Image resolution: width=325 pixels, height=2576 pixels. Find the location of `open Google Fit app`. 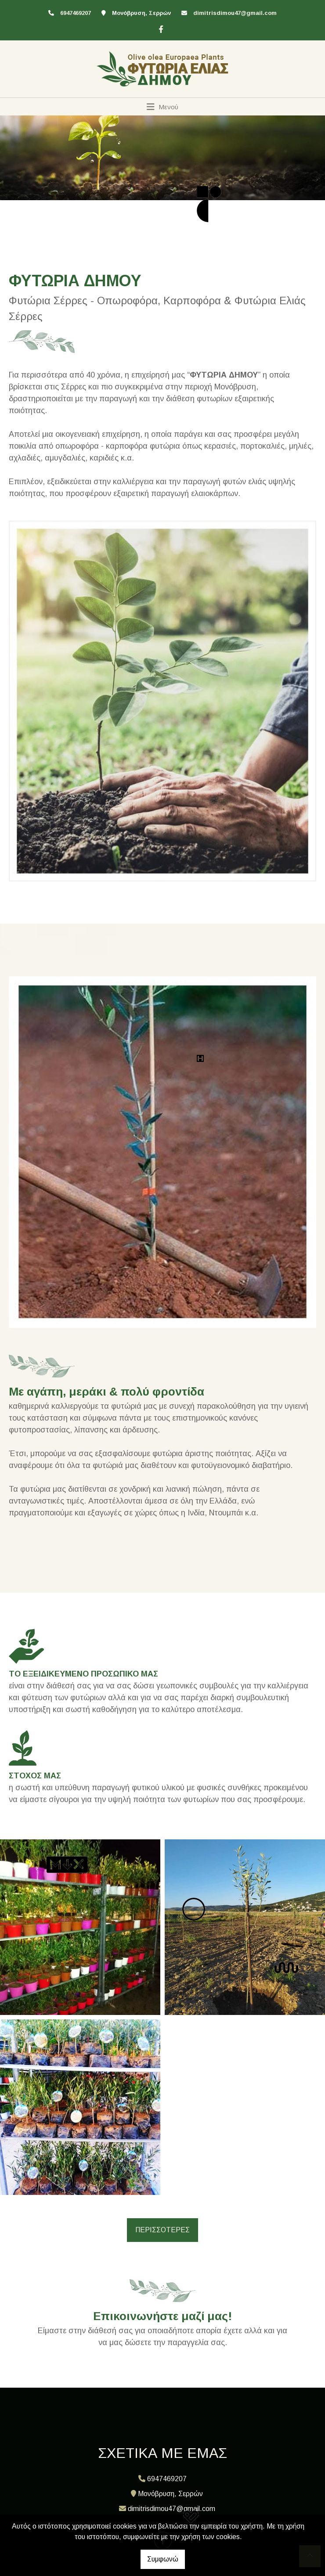

open Google Fit app is located at coordinates (191, 2517).